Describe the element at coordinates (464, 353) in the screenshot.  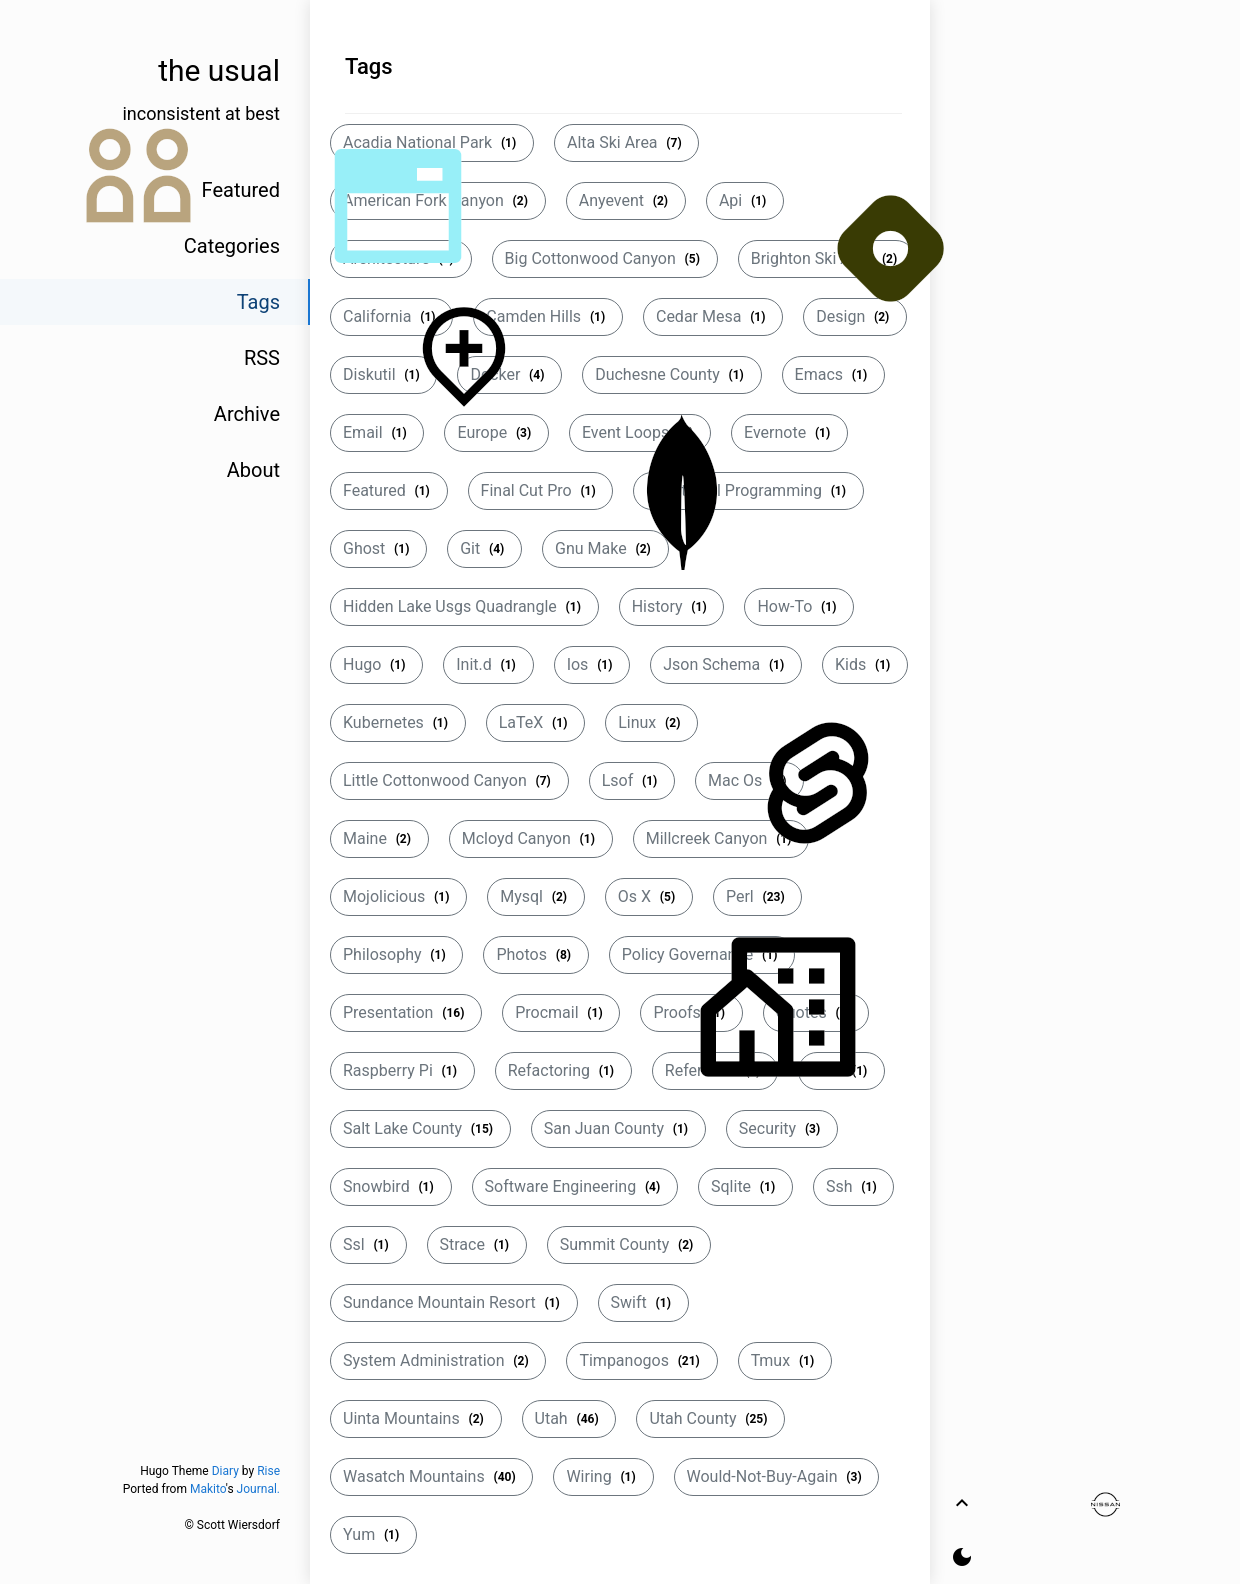
I see `add a new location pin` at that location.